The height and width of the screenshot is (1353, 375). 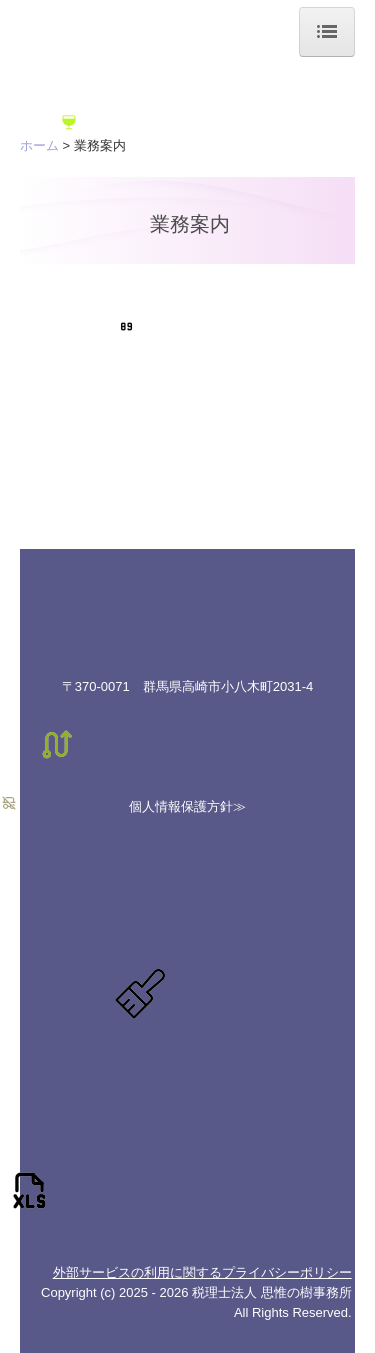 What do you see at coordinates (29, 1190) in the screenshot?
I see `indicates an Excel spreadsheet file` at bounding box center [29, 1190].